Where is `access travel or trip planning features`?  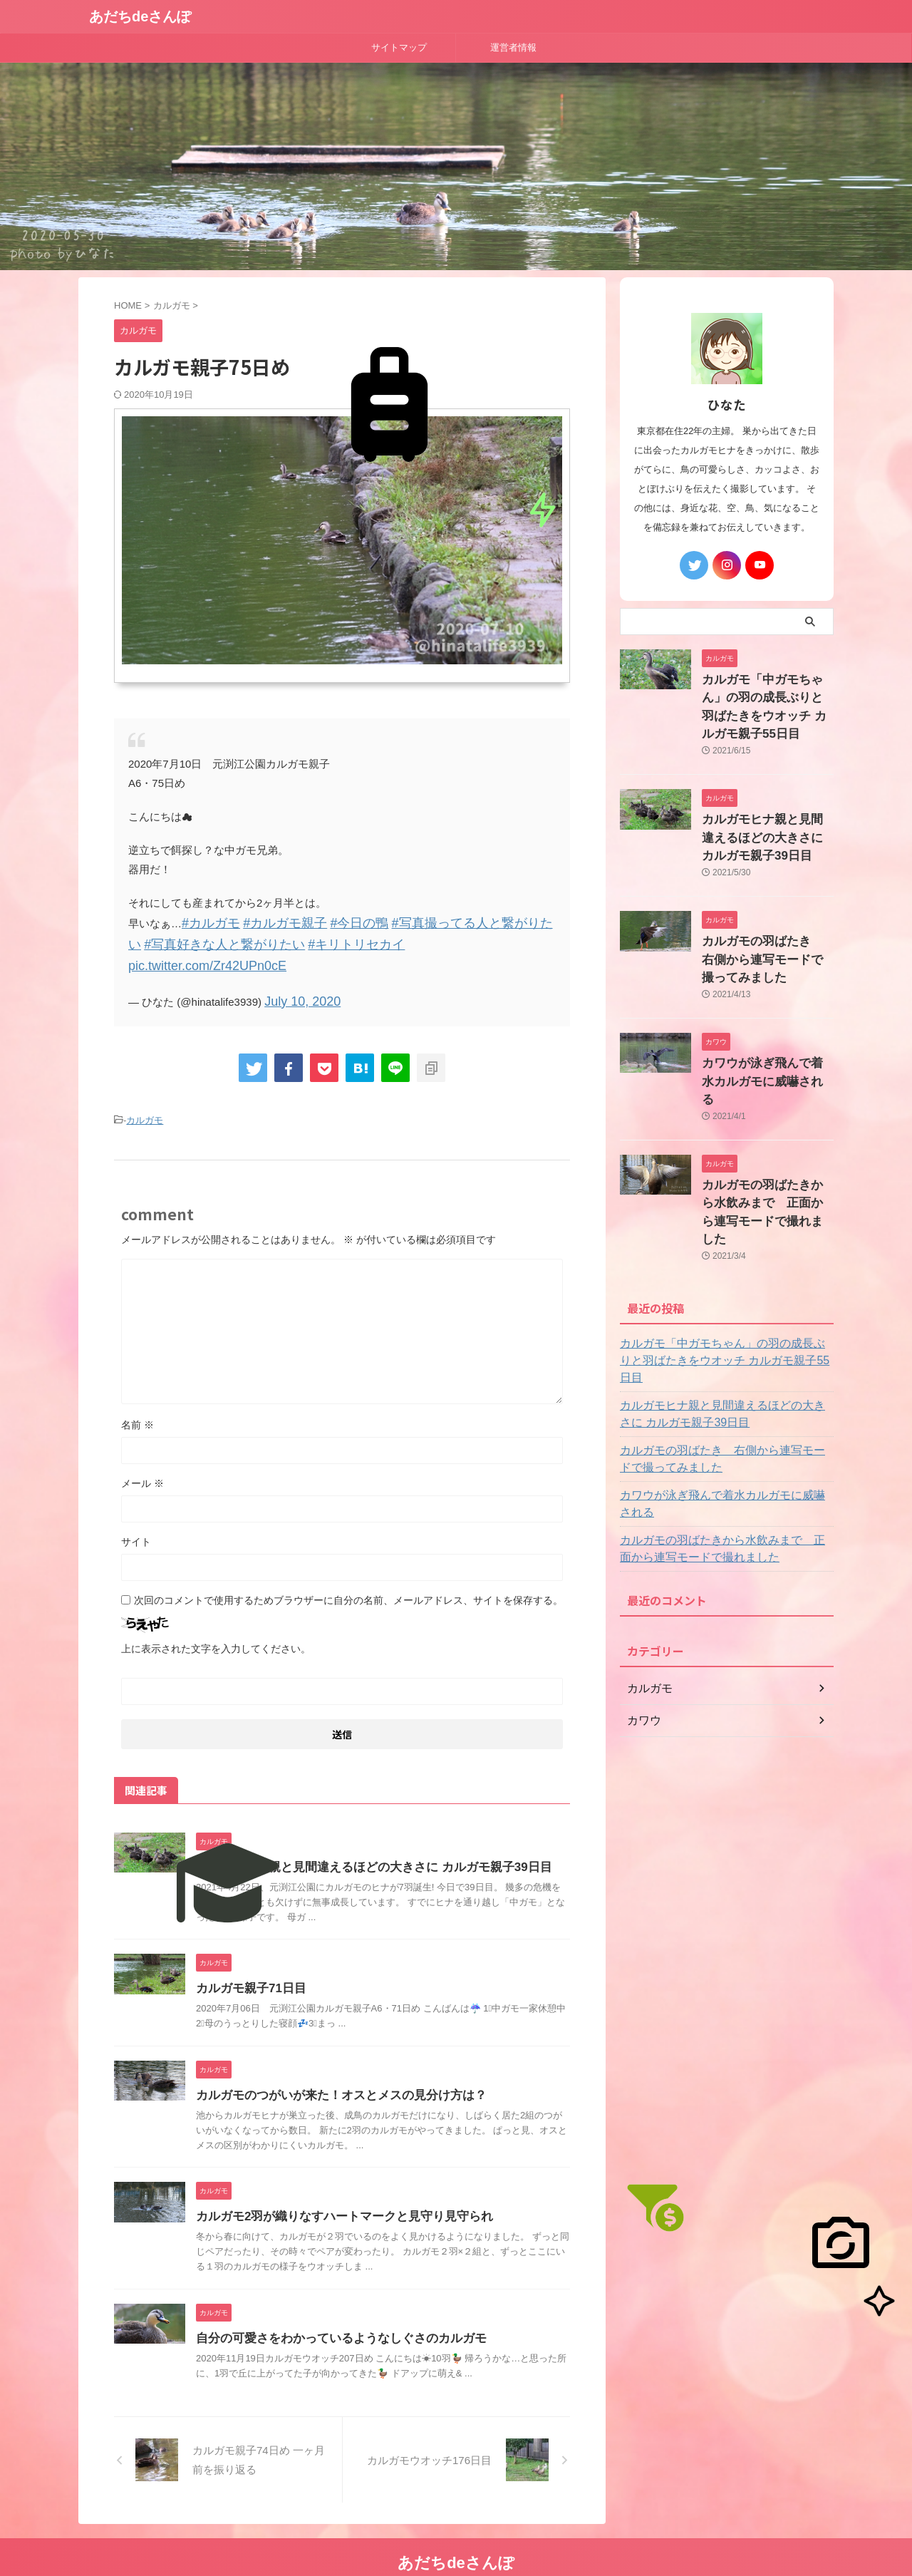
access travel or trip planning features is located at coordinates (389, 404).